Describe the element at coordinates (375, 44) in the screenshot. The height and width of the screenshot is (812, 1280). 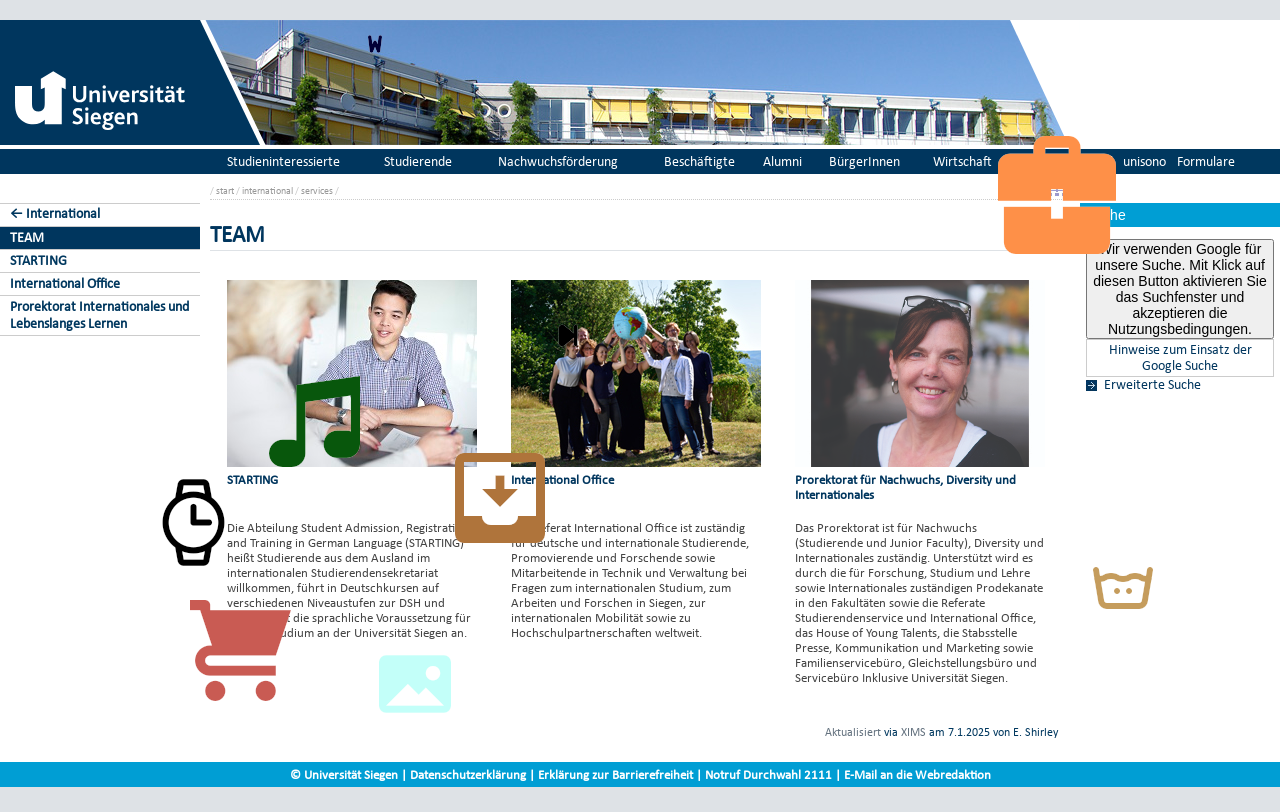
I see `indicates a word or text-related feature` at that location.